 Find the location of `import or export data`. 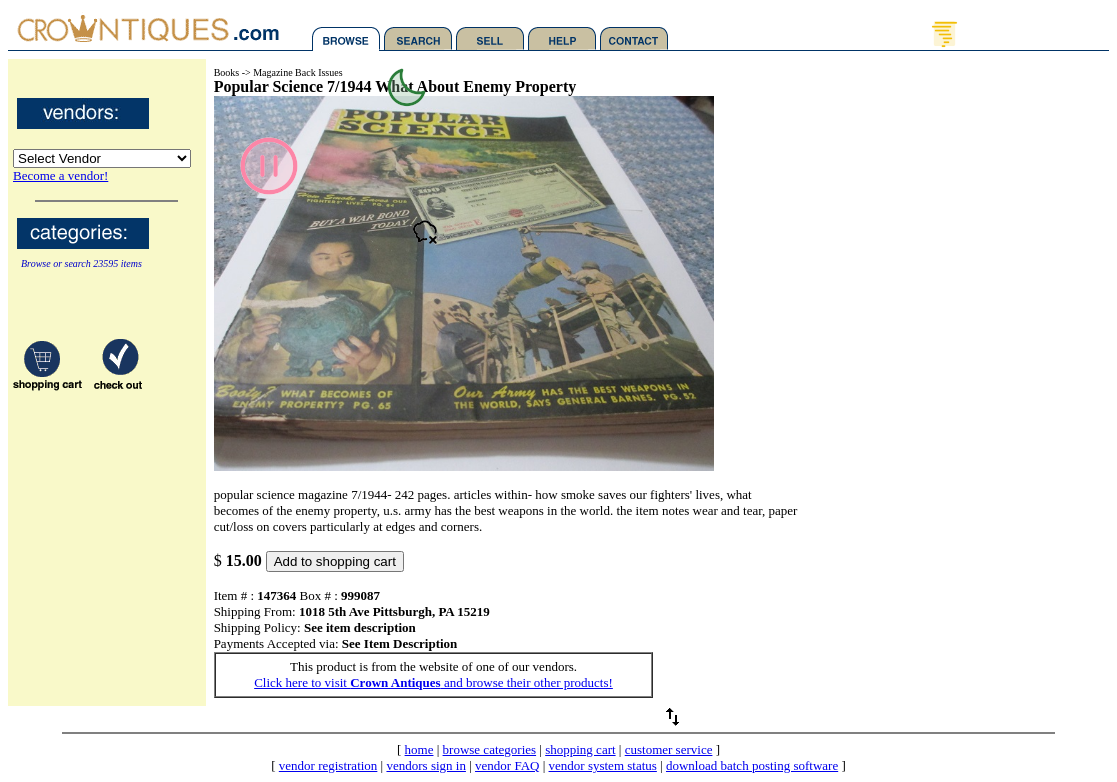

import or export data is located at coordinates (673, 717).